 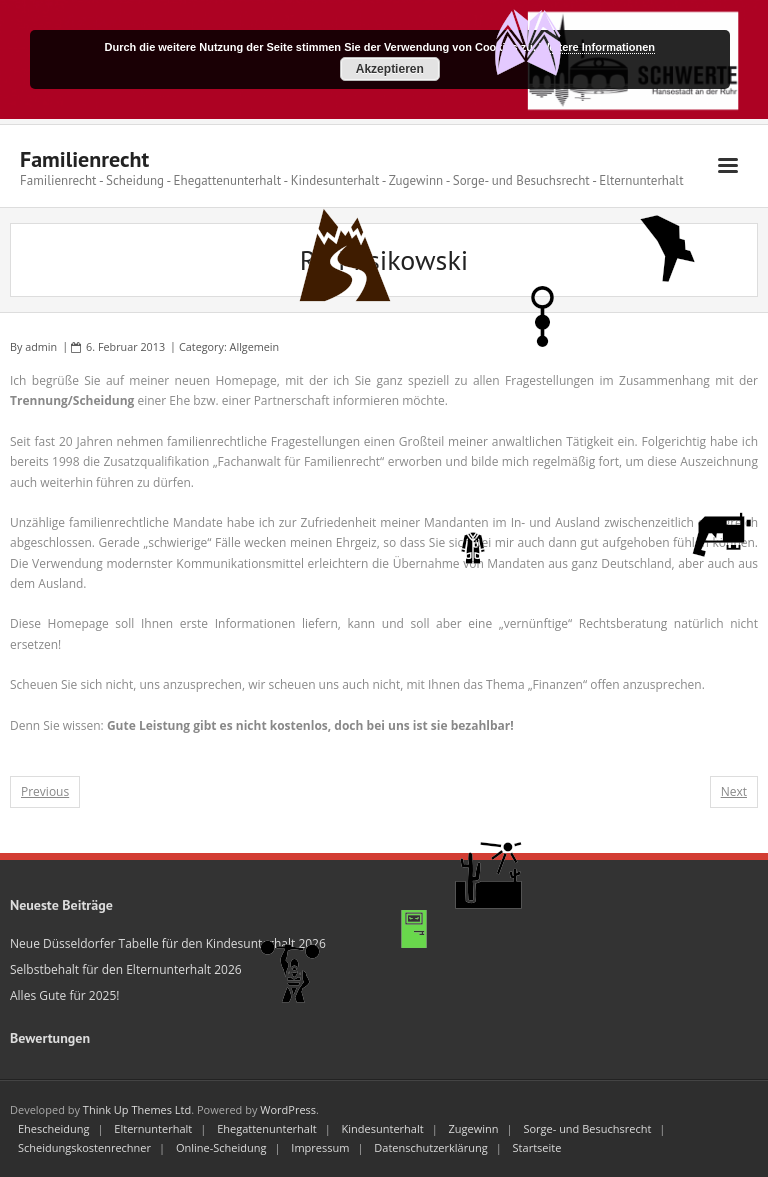 What do you see at coordinates (414, 929) in the screenshot?
I see `monitor door or entry point activity` at bounding box center [414, 929].